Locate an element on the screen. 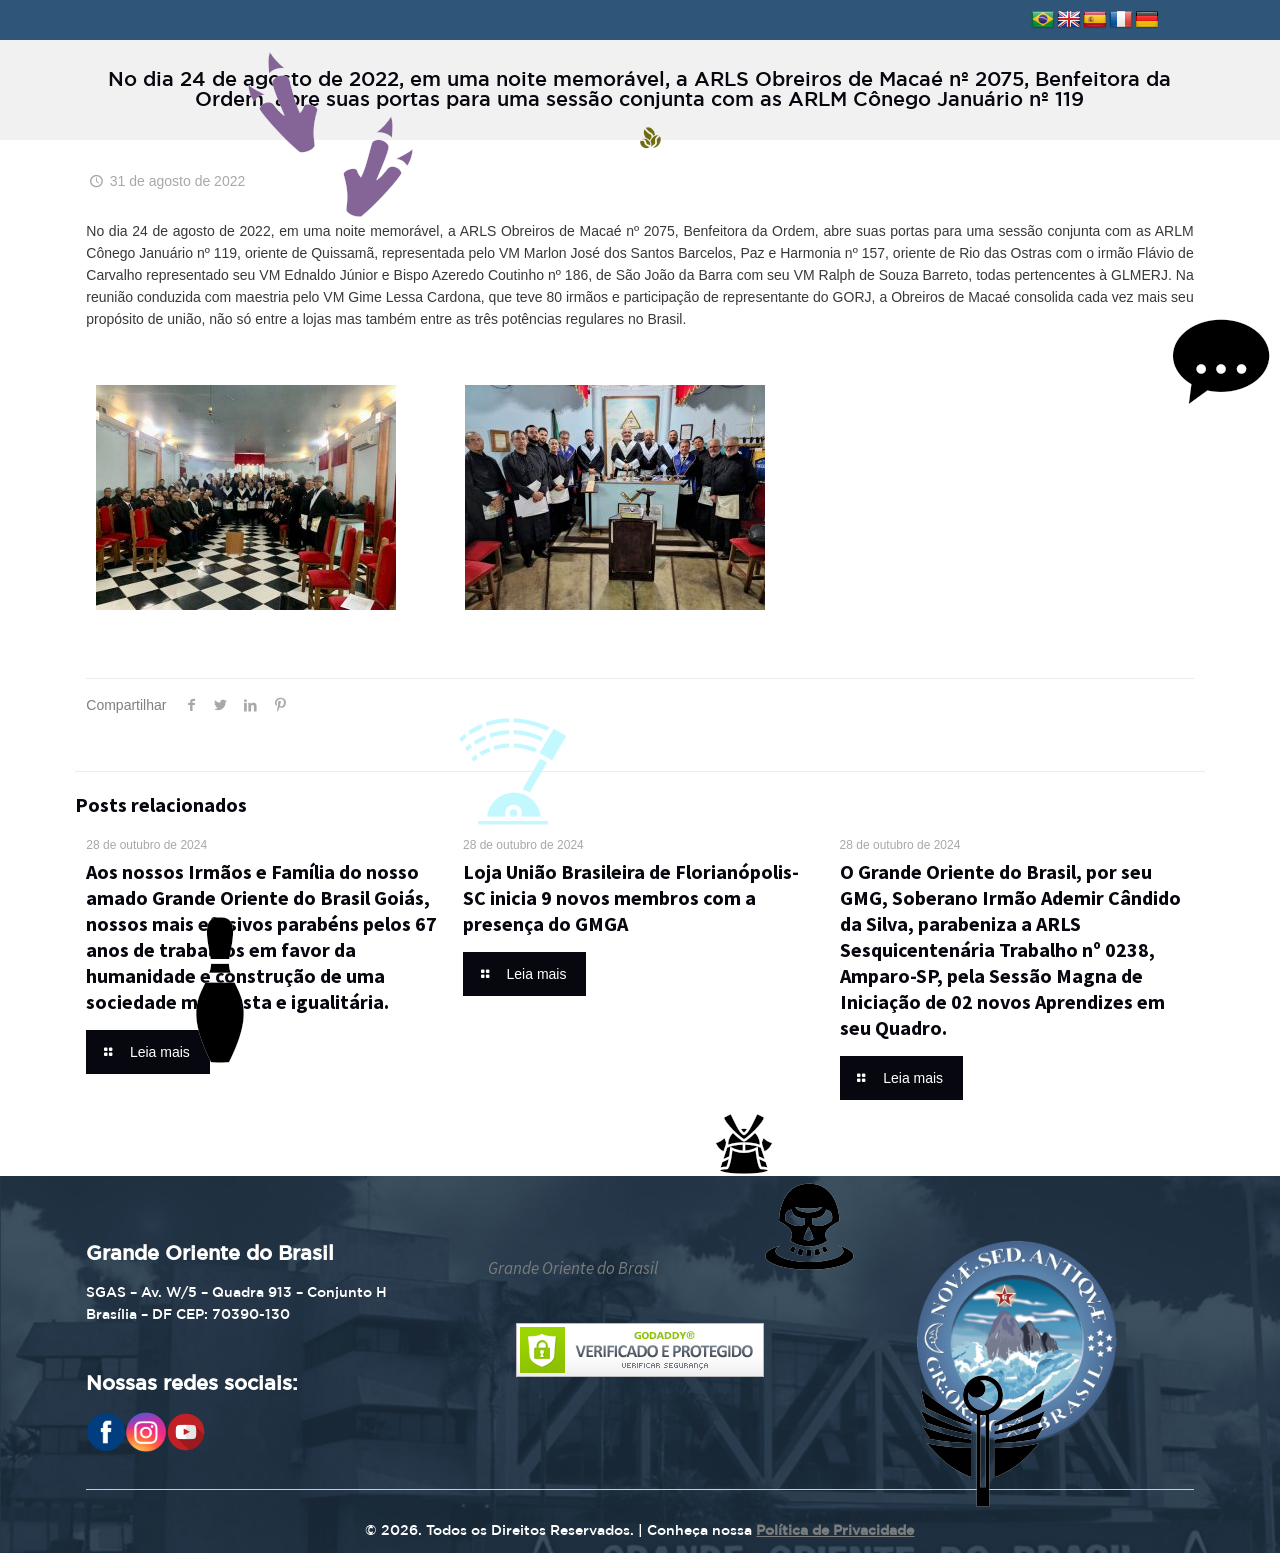 The width and height of the screenshot is (1280, 1553). select samurai or warrior character class is located at coordinates (744, 1144).